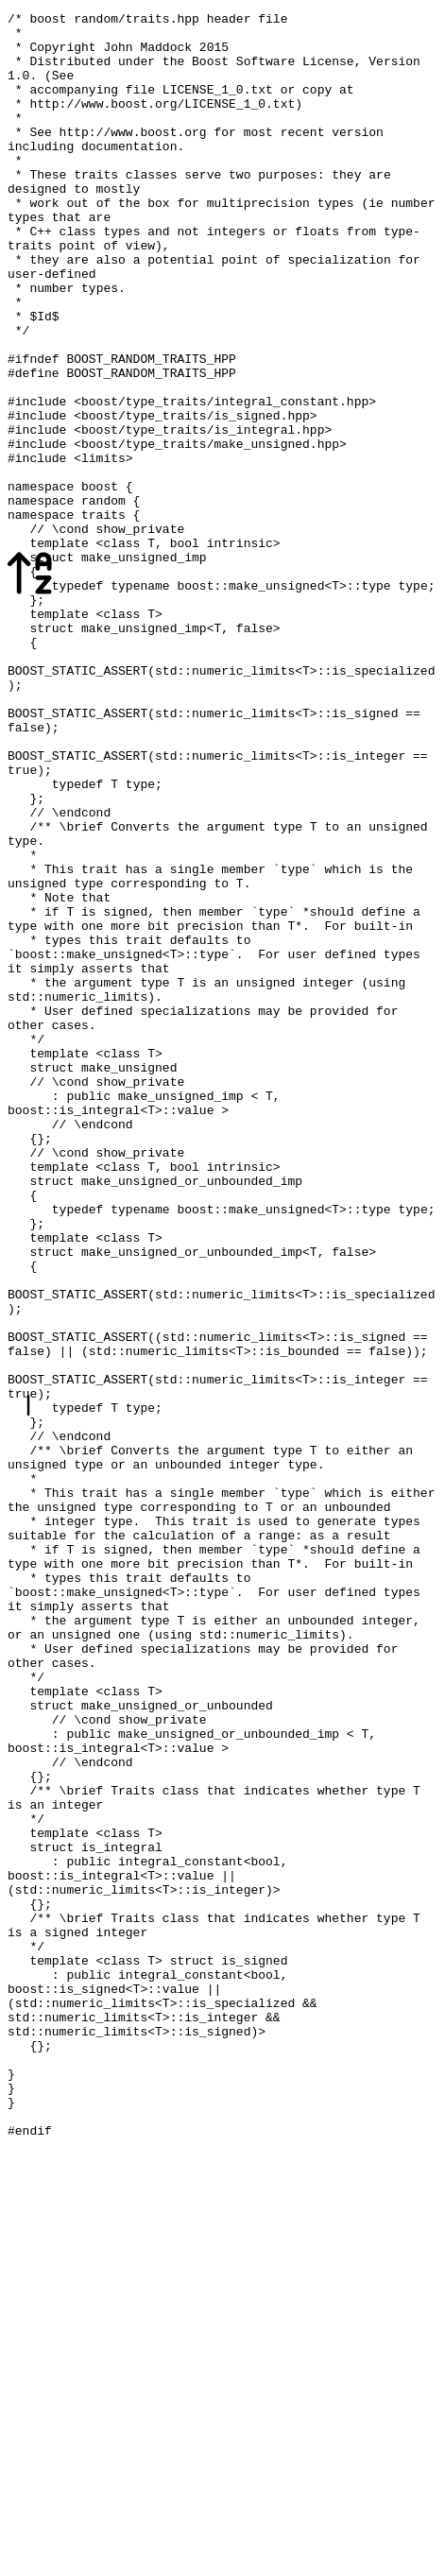 The height and width of the screenshot is (2576, 445). What do you see at coordinates (38, 1405) in the screenshot?
I see `indicates a count of one` at bounding box center [38, 1405].